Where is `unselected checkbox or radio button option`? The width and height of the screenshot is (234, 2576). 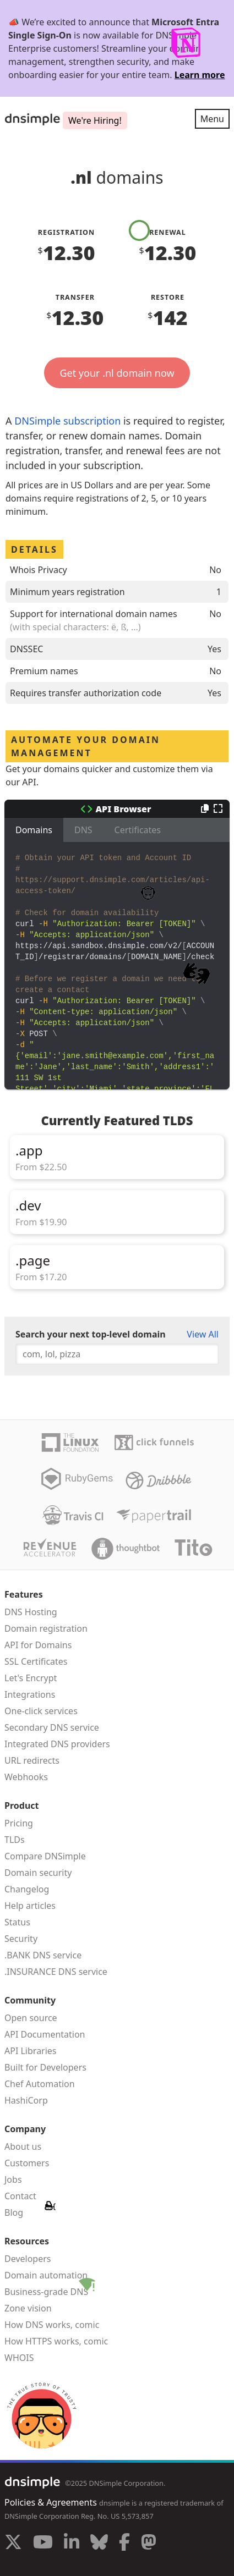
unselected checkbox or radio button option is located at coordinates (139, 230).